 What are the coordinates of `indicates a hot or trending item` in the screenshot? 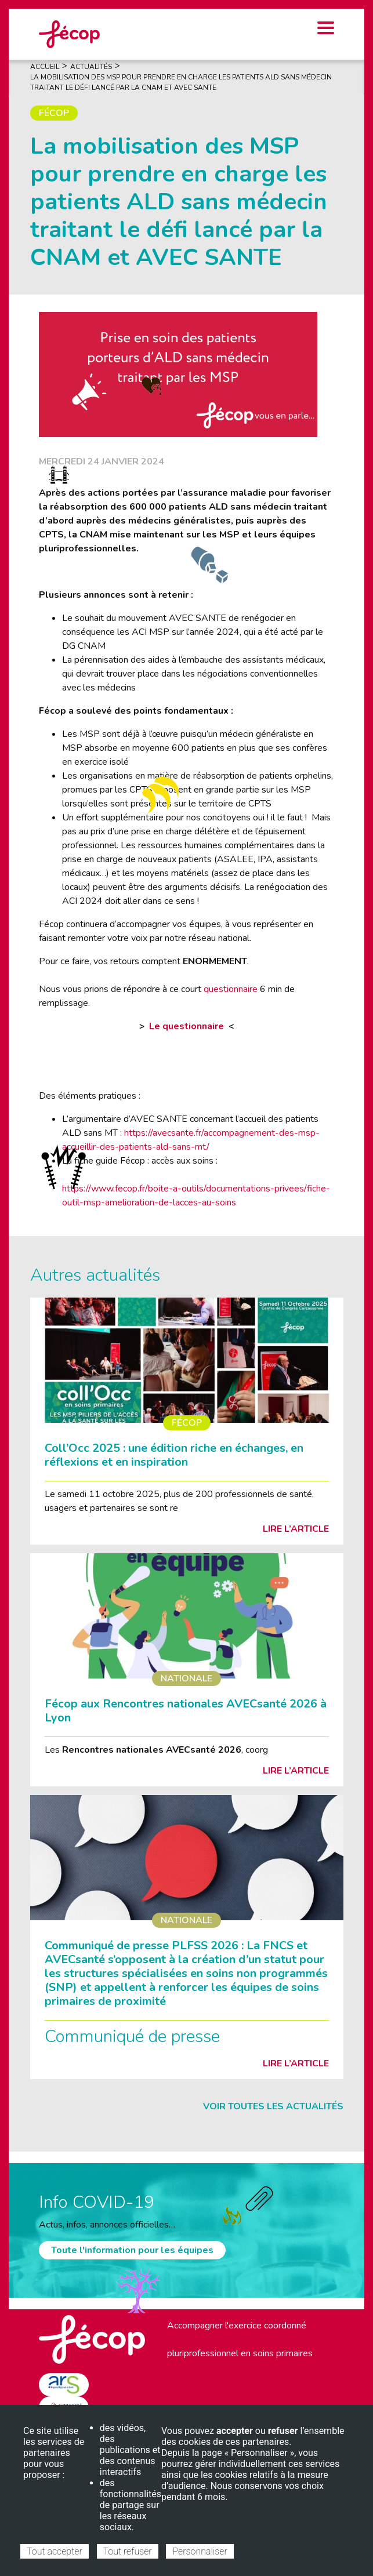 It's located at (232, 2215).